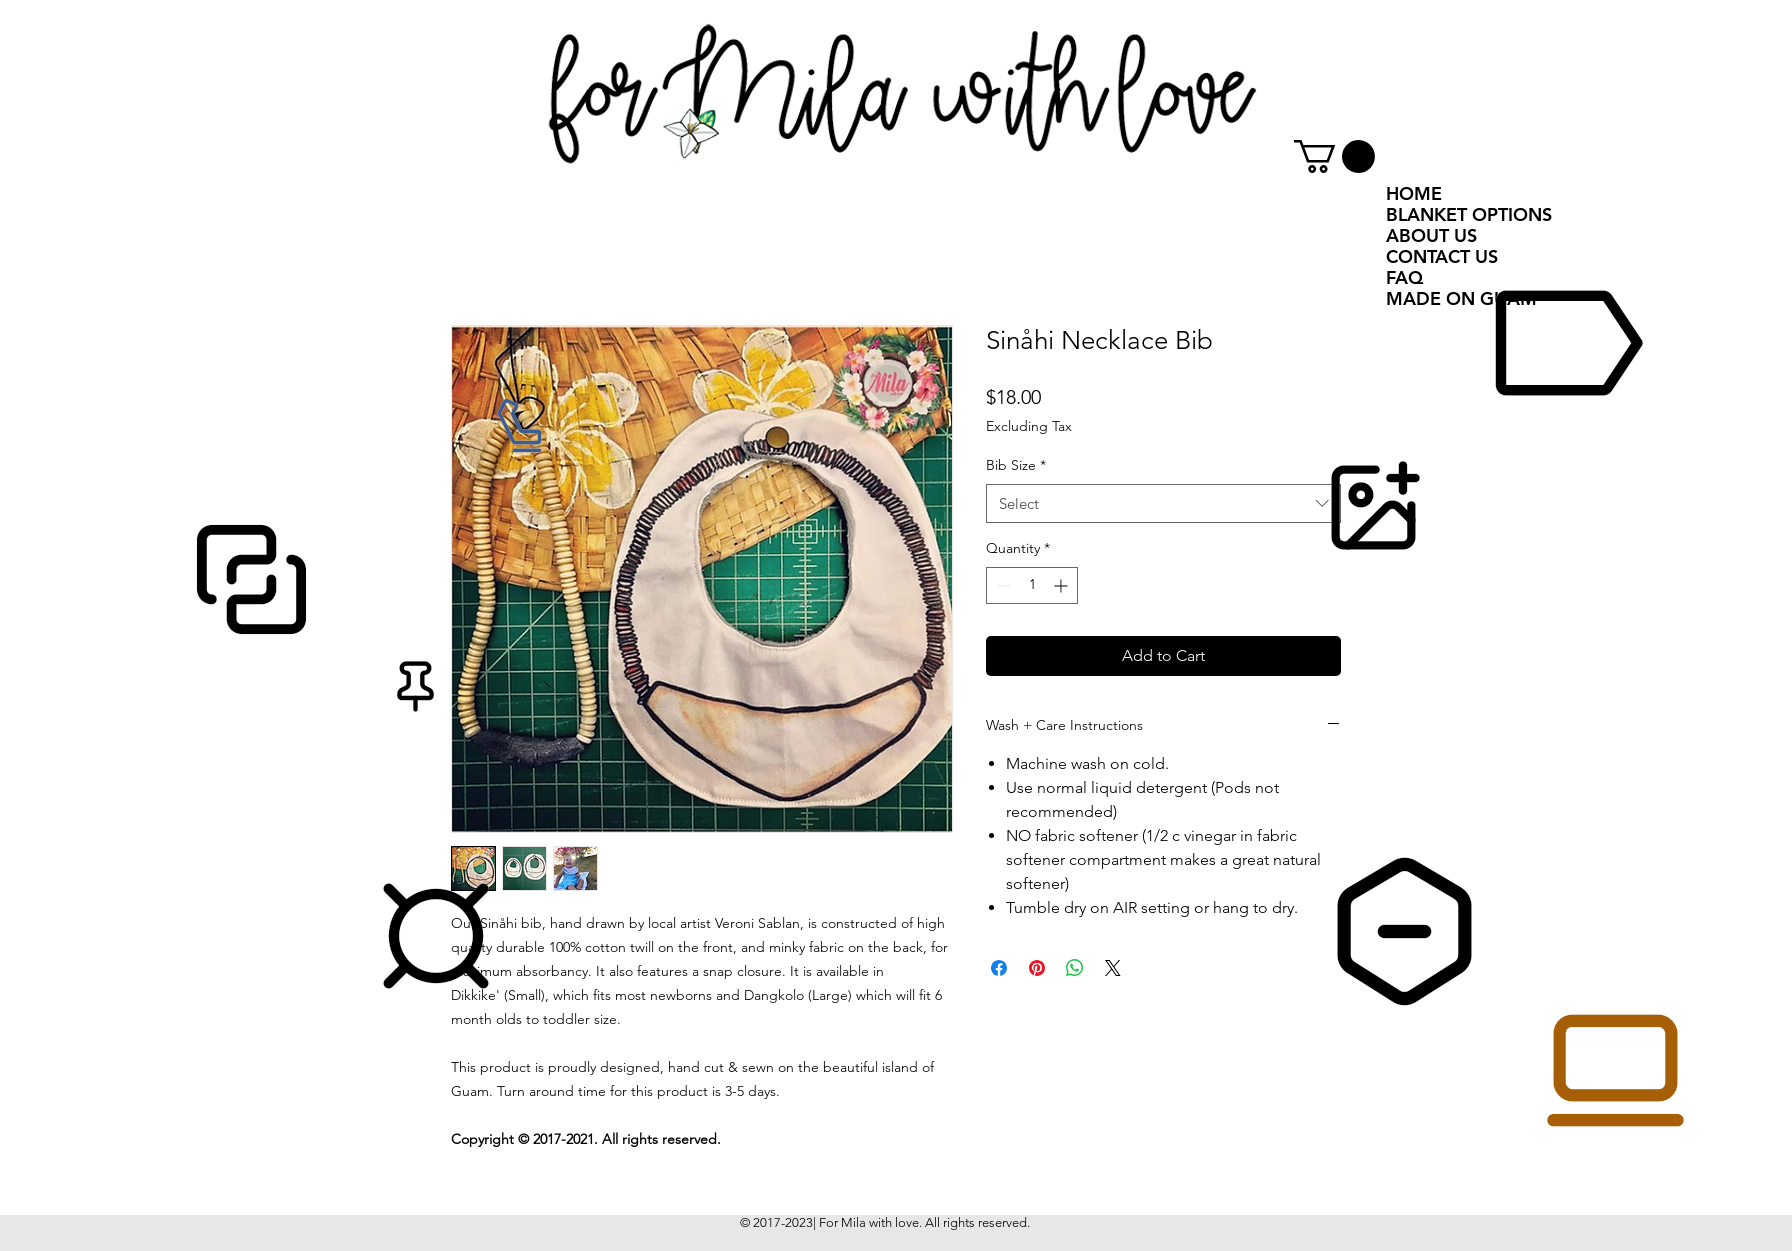 This screenshot has height=1251, width=1792. I want to click on add a tag or label to an item, so click(1564, 343).